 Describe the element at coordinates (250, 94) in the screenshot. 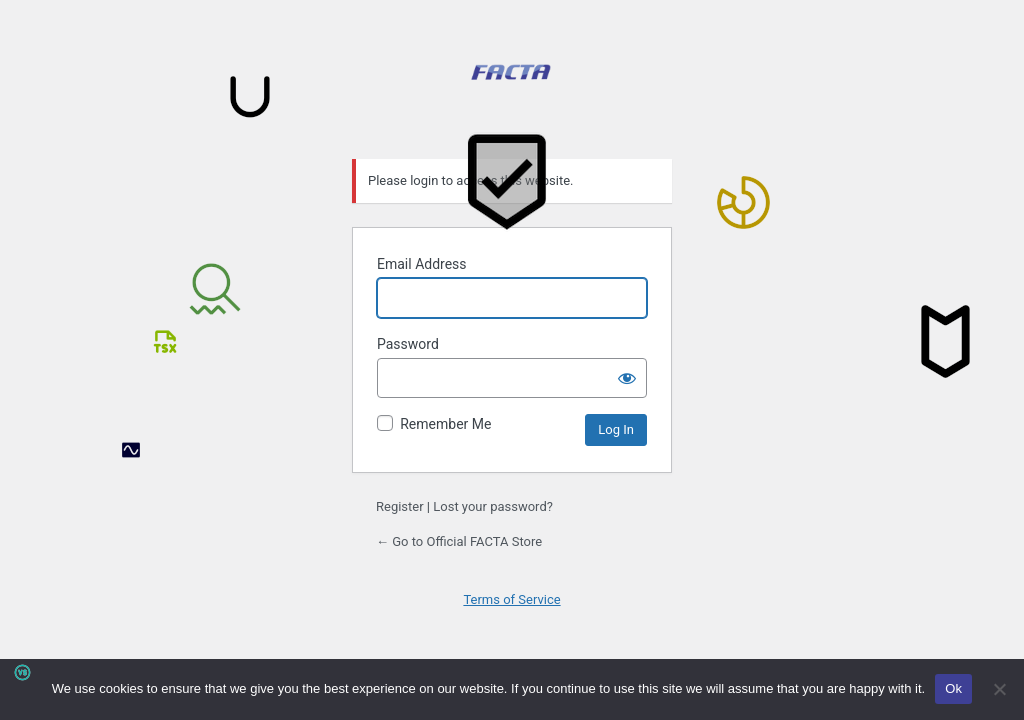

I see `combine or merge selected items` at that location.